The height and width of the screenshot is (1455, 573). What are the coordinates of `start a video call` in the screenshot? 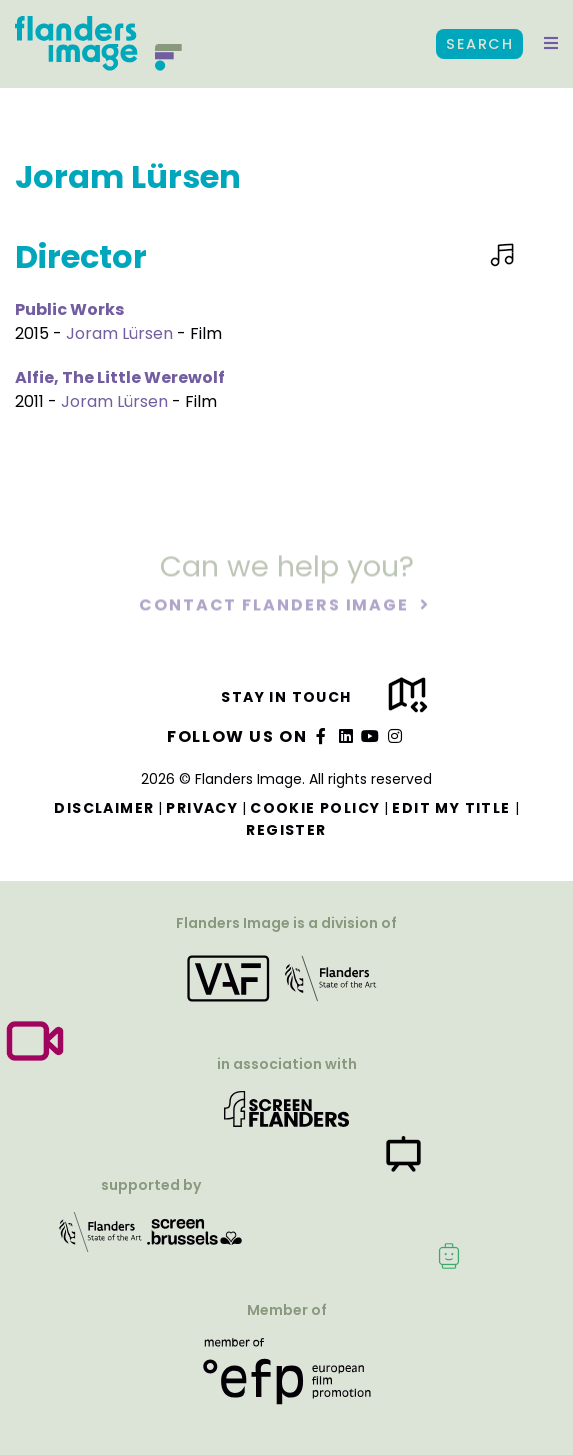 It's located at (35, 1041).